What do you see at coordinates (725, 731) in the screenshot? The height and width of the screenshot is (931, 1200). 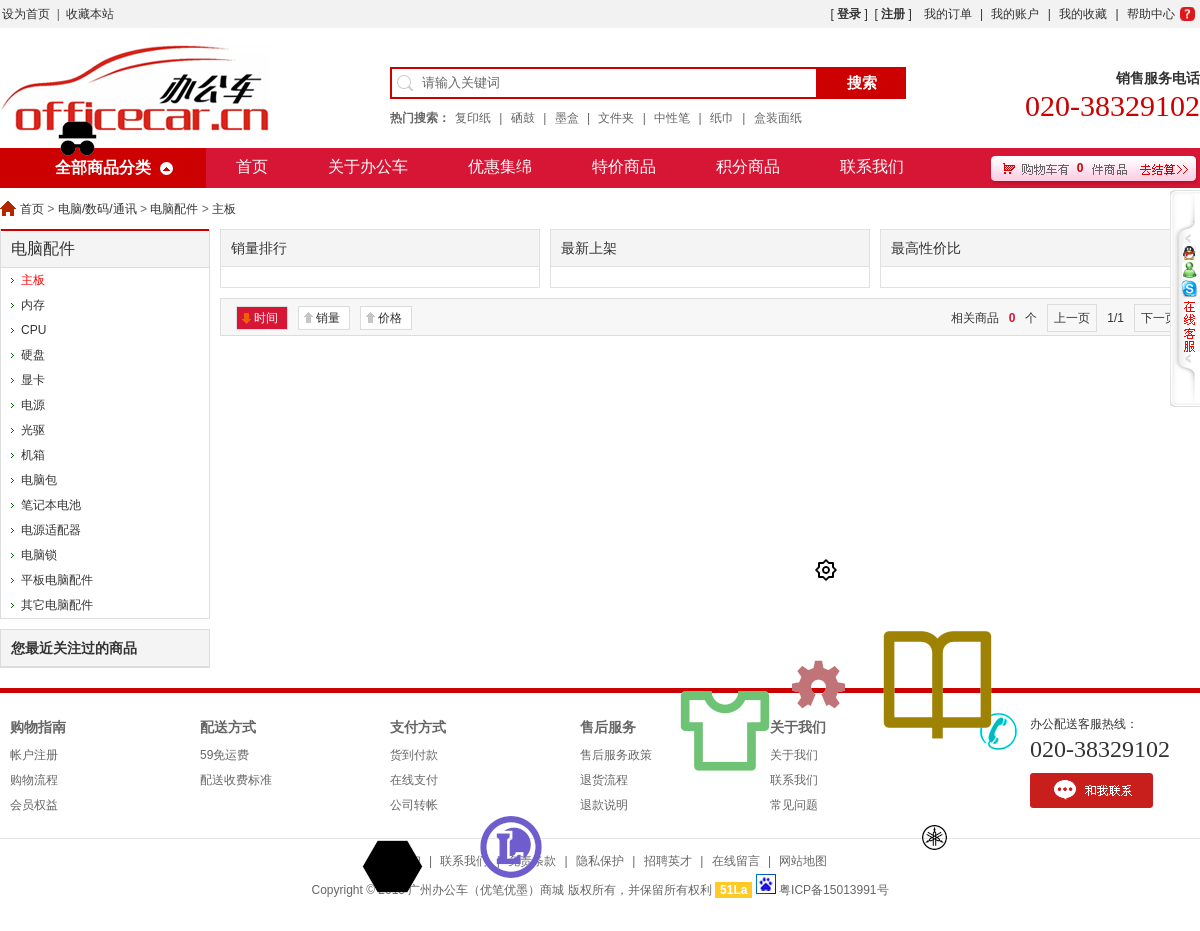 I see `browse clothing or apparel items` at bounding box center [725, 731].